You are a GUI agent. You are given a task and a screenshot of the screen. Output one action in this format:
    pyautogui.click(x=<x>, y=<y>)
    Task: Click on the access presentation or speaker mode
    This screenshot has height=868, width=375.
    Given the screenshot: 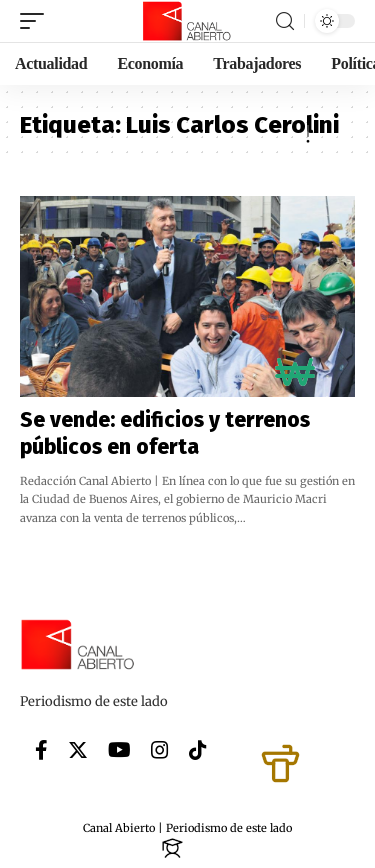 What is the action you would take?
    pyautogui.click(x=280, y=763)
    